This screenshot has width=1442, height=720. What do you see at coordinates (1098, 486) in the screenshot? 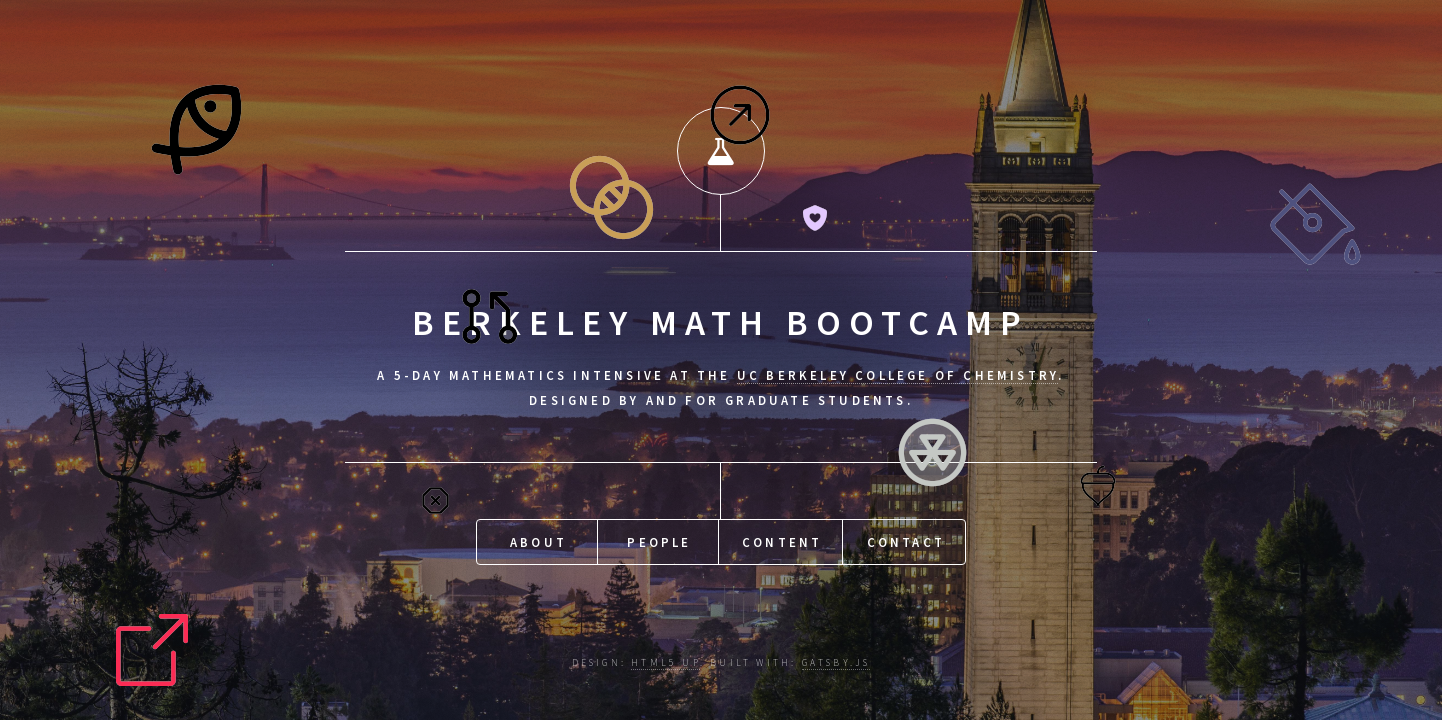
I see `nature or outdoors category indicator` at bounding box center [1098, 486].